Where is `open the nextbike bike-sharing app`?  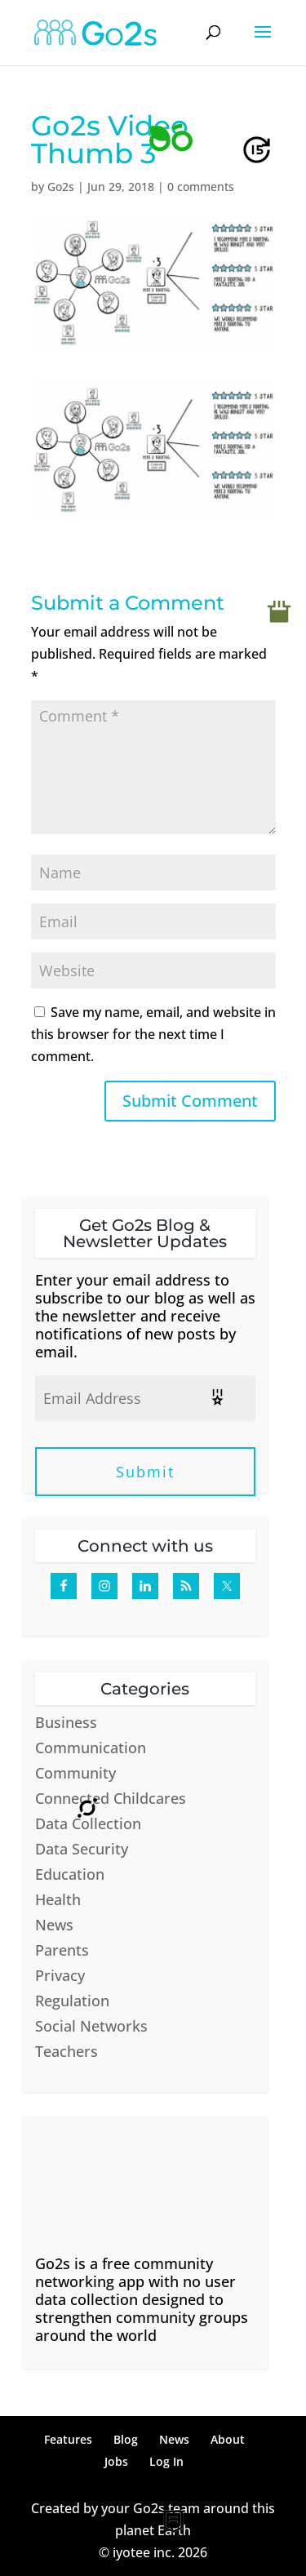 open the nextbike bike-sharing app is located at coordinates (171, 137).